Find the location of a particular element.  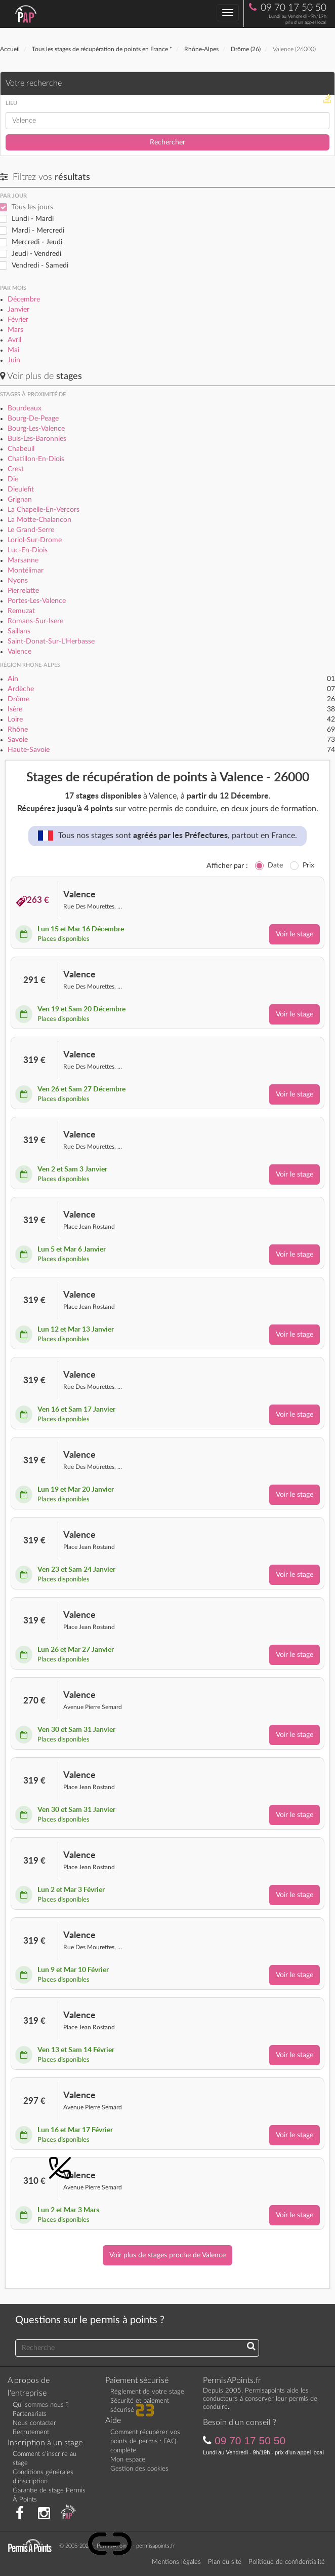

displays the number 23 as a badge or label is located at coordinates (145, 2410).